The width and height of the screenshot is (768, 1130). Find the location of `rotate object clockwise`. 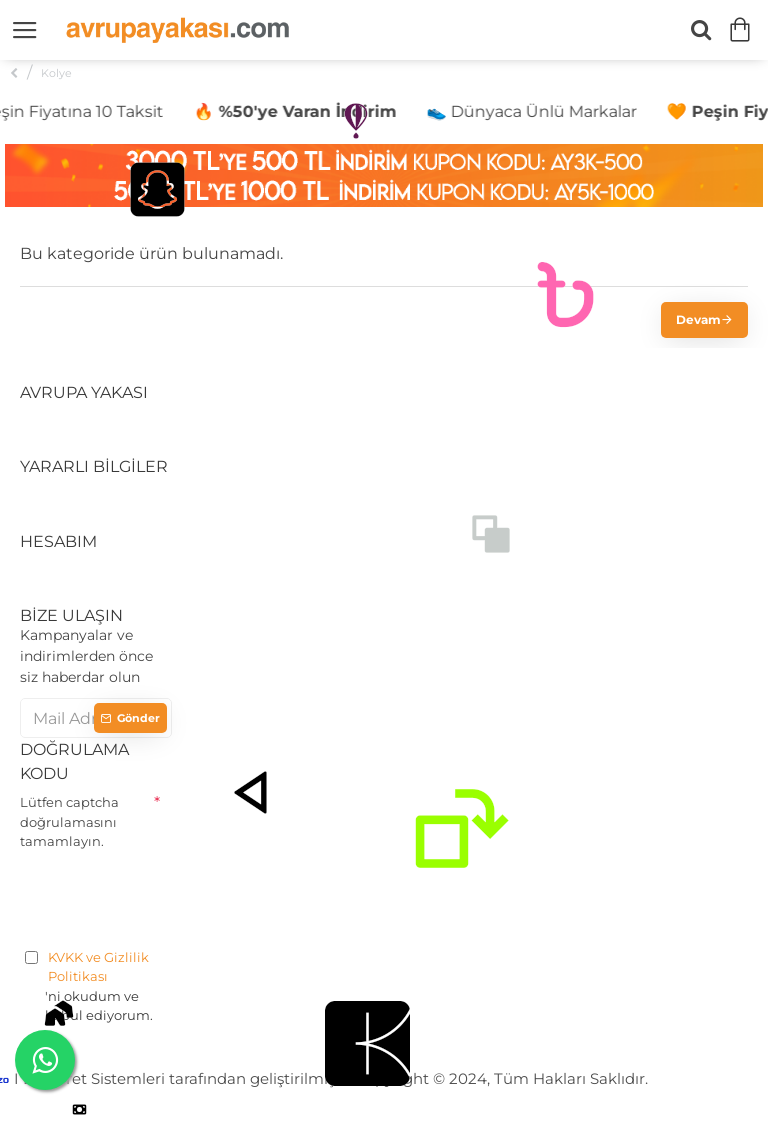

rotate object clockwise is located at coordinates (459, 828).